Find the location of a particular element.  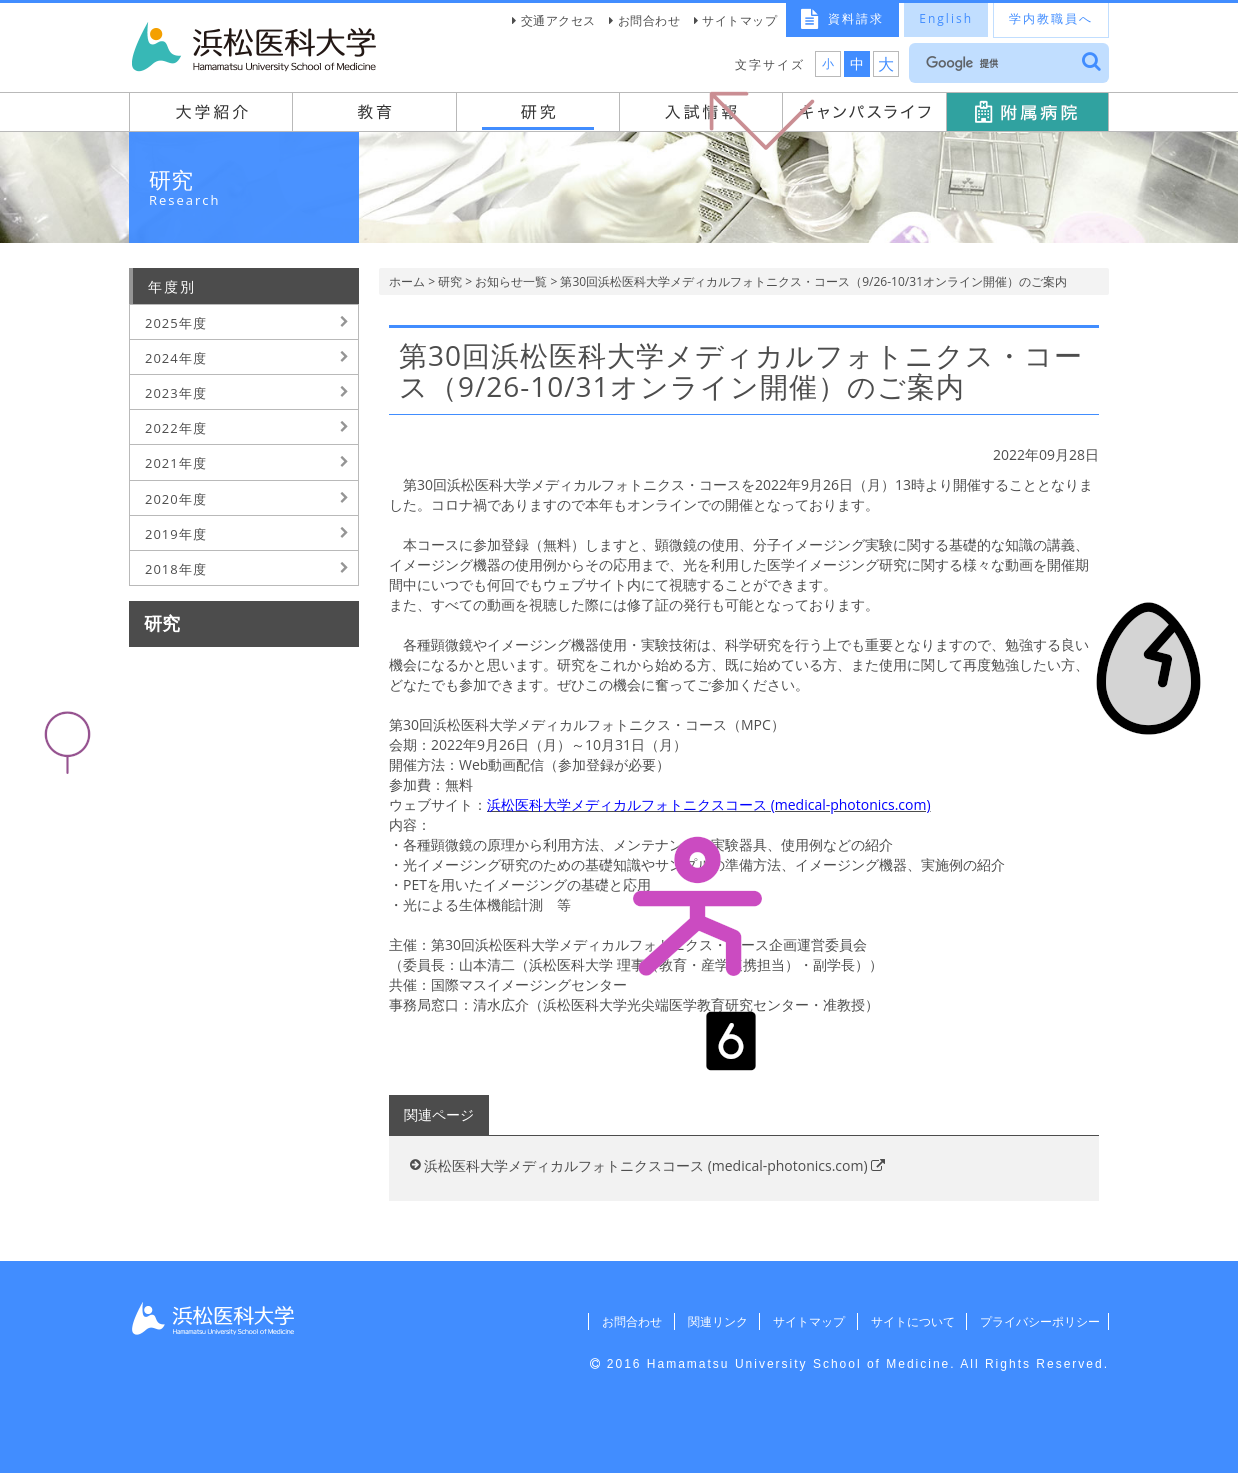

access tai chi or meditation exercises is located at coordinates (697, 911).